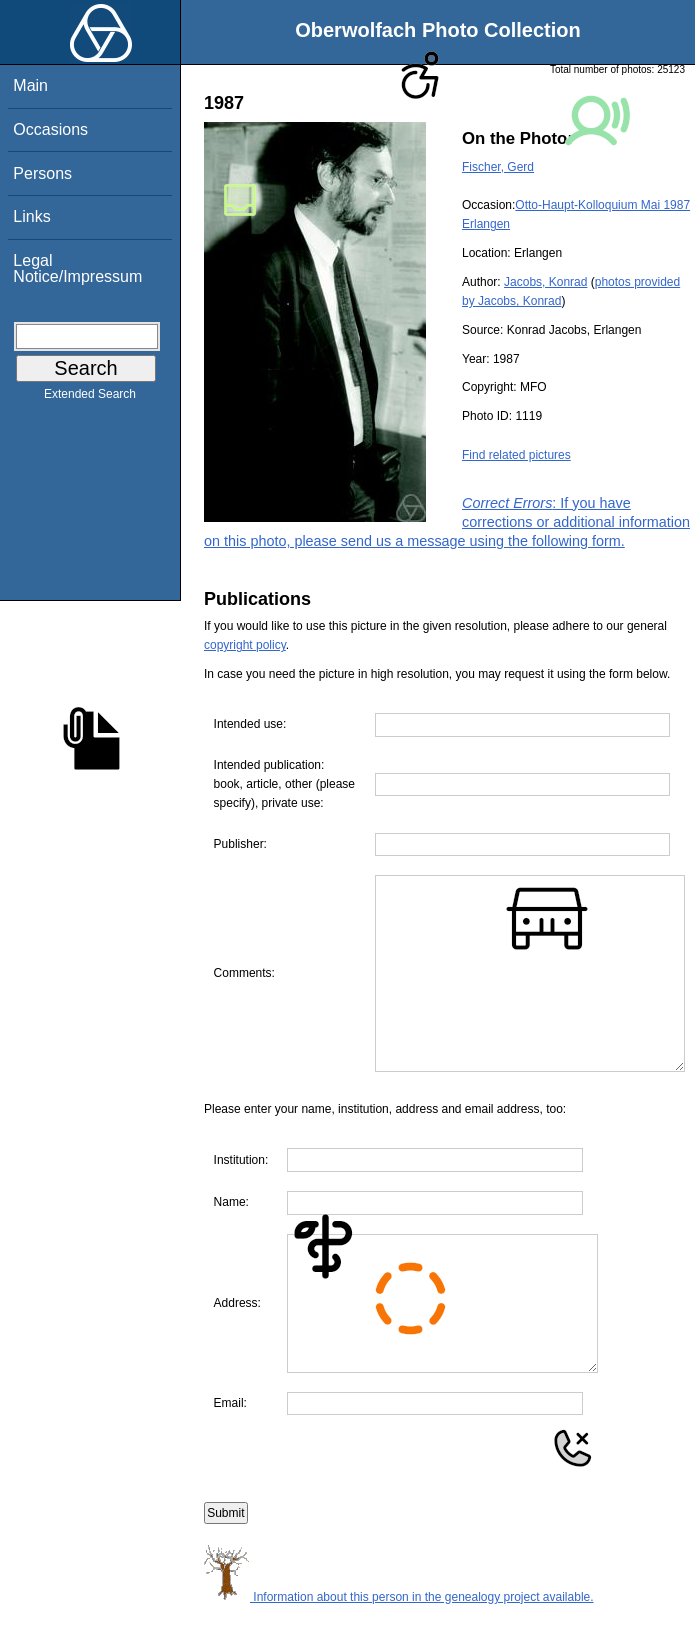 The height and width of the screenshot is (1645, 695). What do you see at coordinates (91, 739) in the screenshot?
I see `attach a file or document` at bounding box center [91, 739].